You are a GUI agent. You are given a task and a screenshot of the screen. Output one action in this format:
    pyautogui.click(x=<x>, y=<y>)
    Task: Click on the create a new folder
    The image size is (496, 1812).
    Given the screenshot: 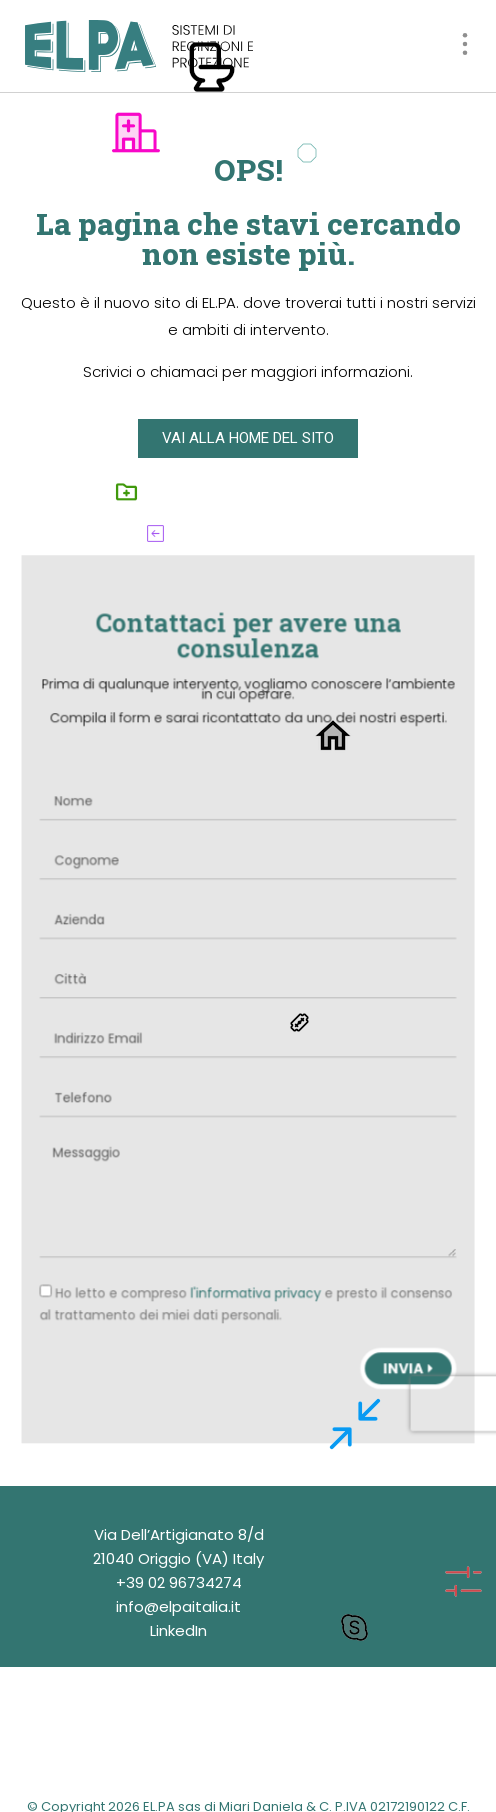 What is the action you would take?
    pyautogui.click(x=126, y=491)
    